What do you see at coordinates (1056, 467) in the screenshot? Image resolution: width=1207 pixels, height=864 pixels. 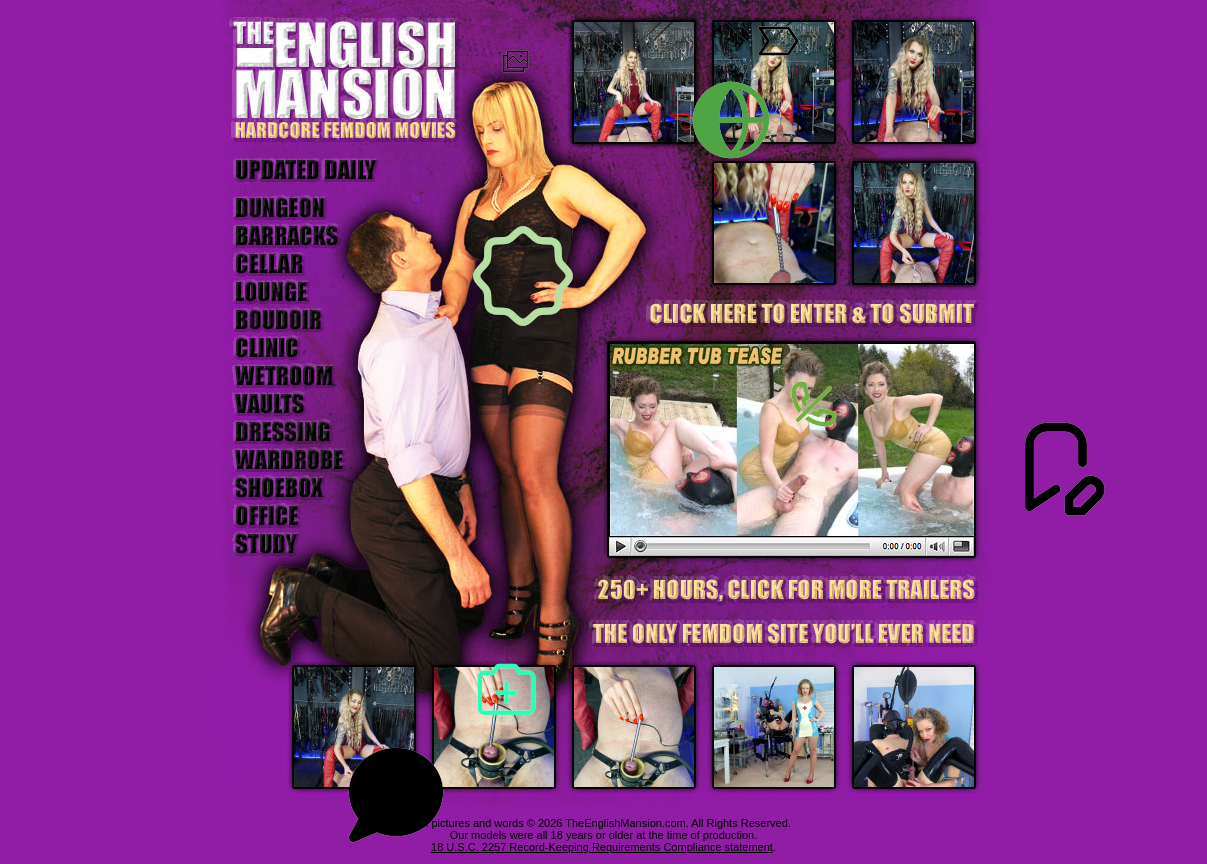 I see `edit a saved bookmark` at bounding box center [1056, 467].